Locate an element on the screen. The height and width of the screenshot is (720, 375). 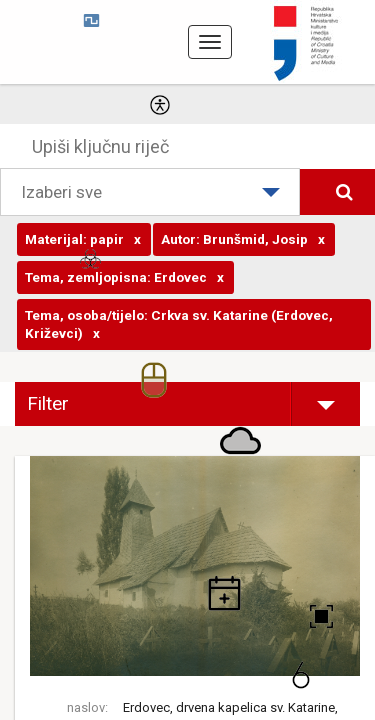
scan a QR code or barcode is located at coordinates (321, 616).